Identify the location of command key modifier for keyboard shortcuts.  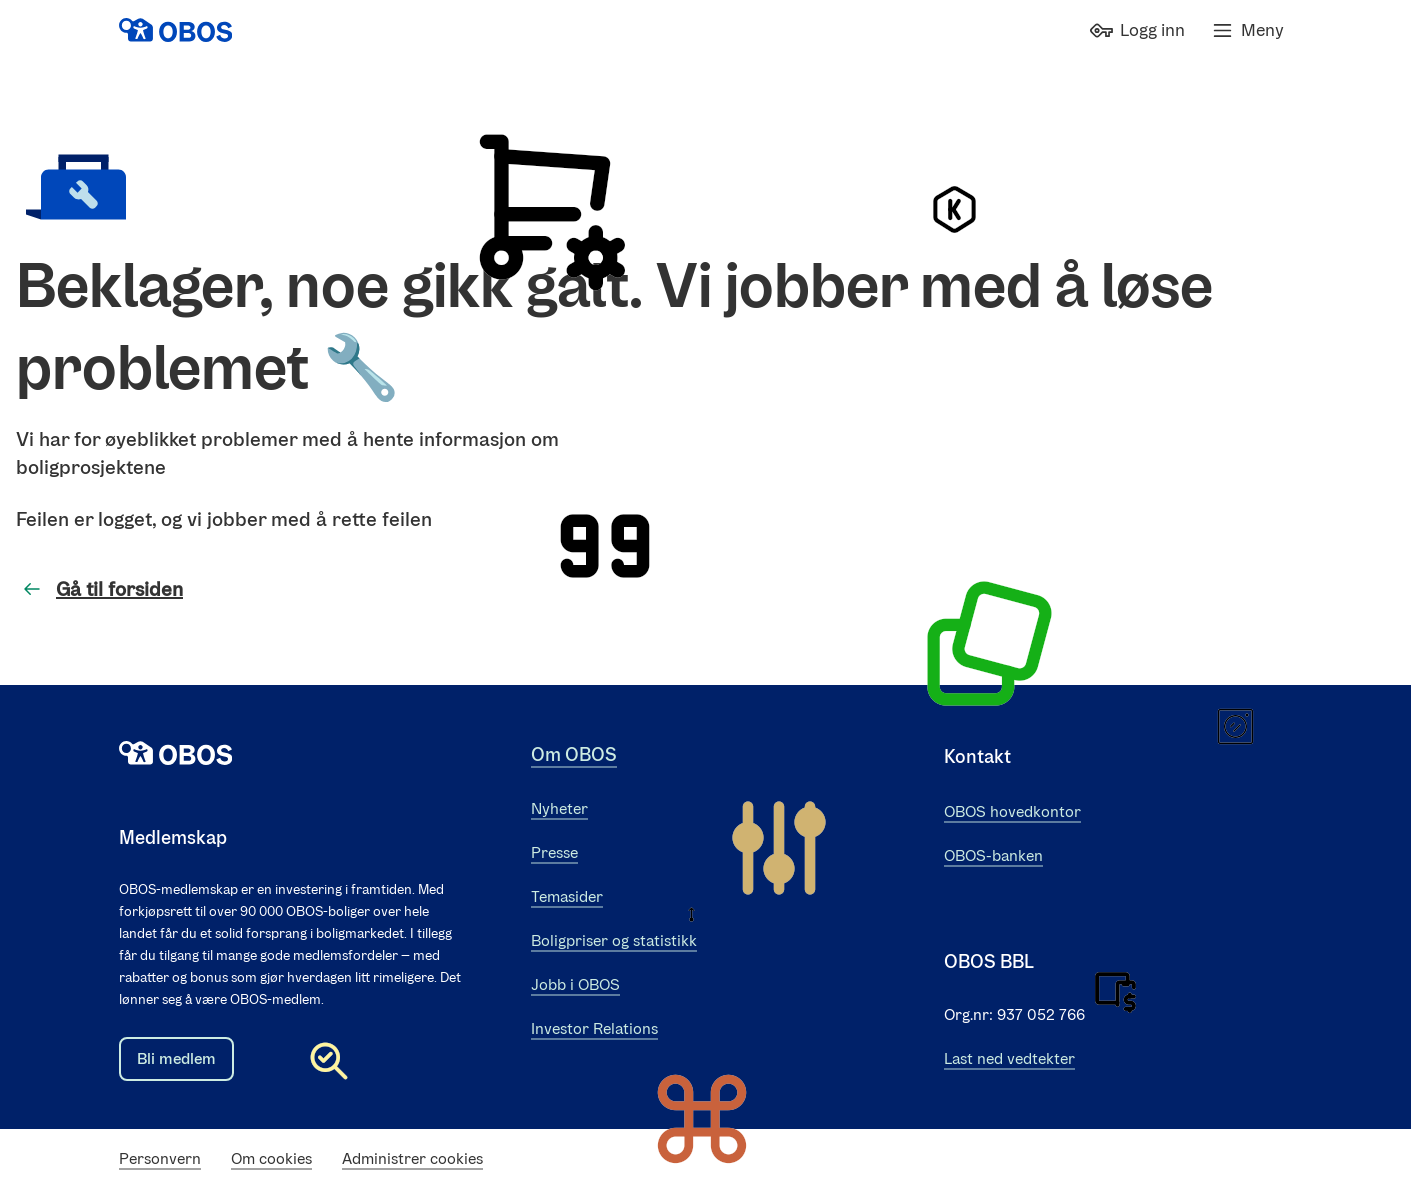
(702, 1119).